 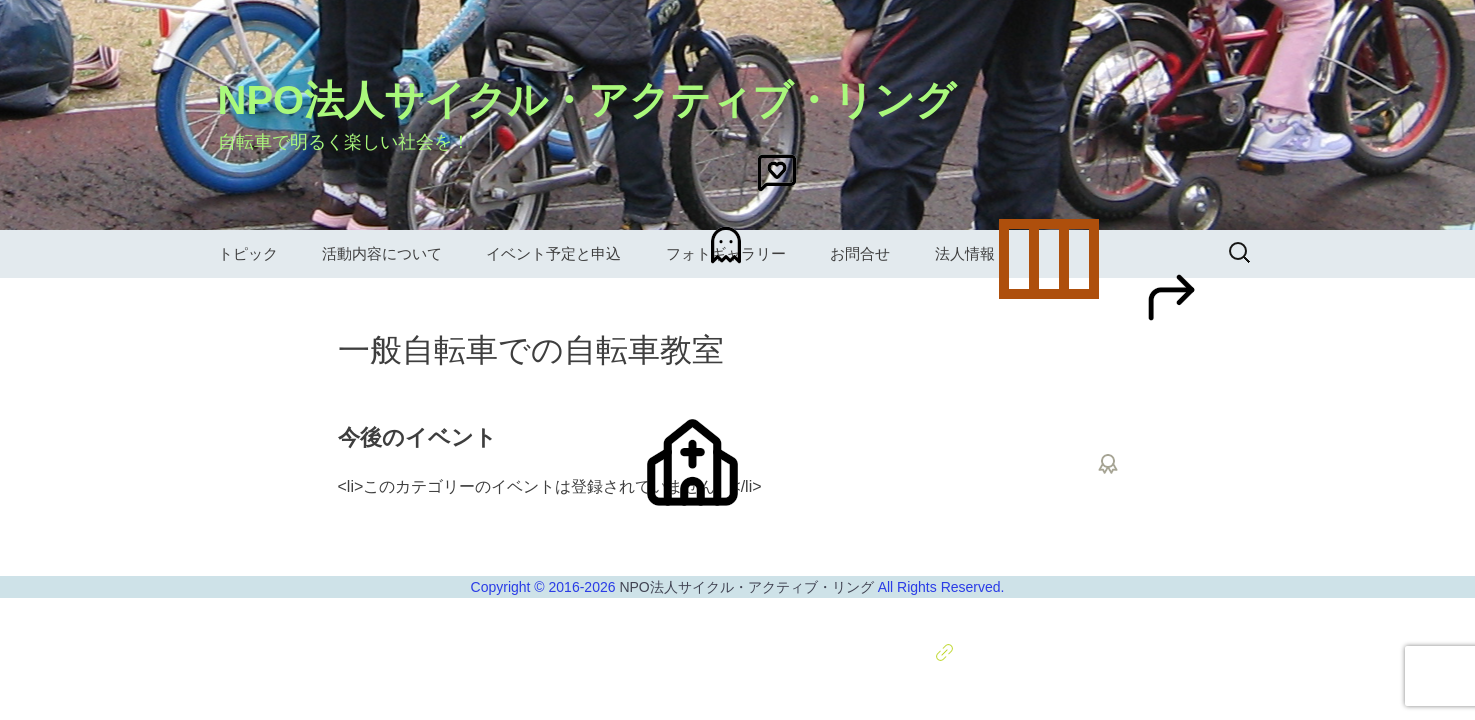 I want to click on send a like or love reaction in chat, so click(x=777, y=172).